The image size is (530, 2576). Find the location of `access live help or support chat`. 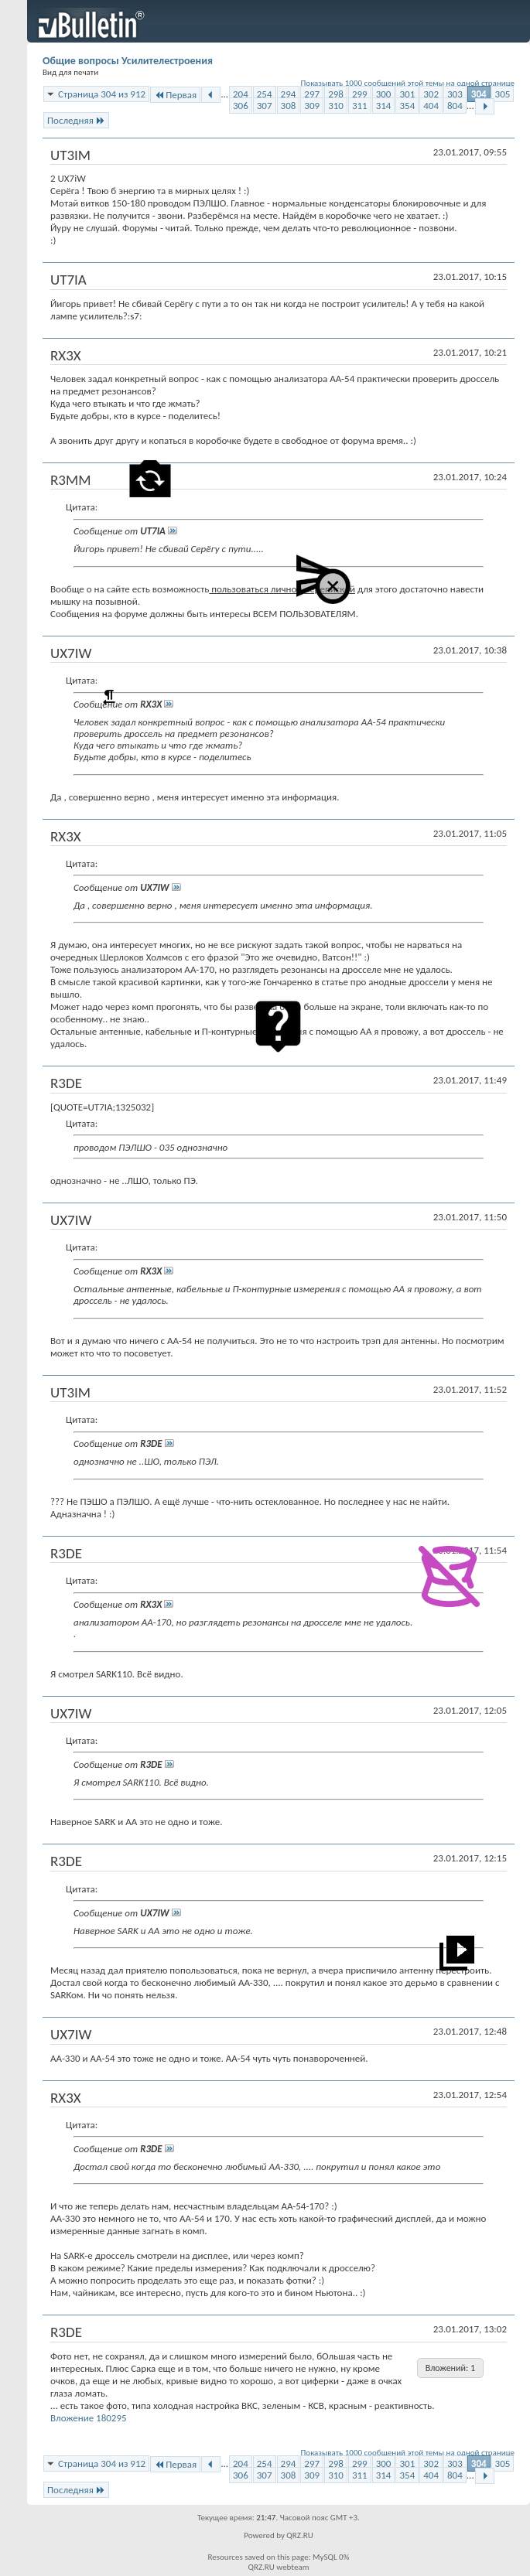

access live help or support chat is located at coordinates (278, 1025).